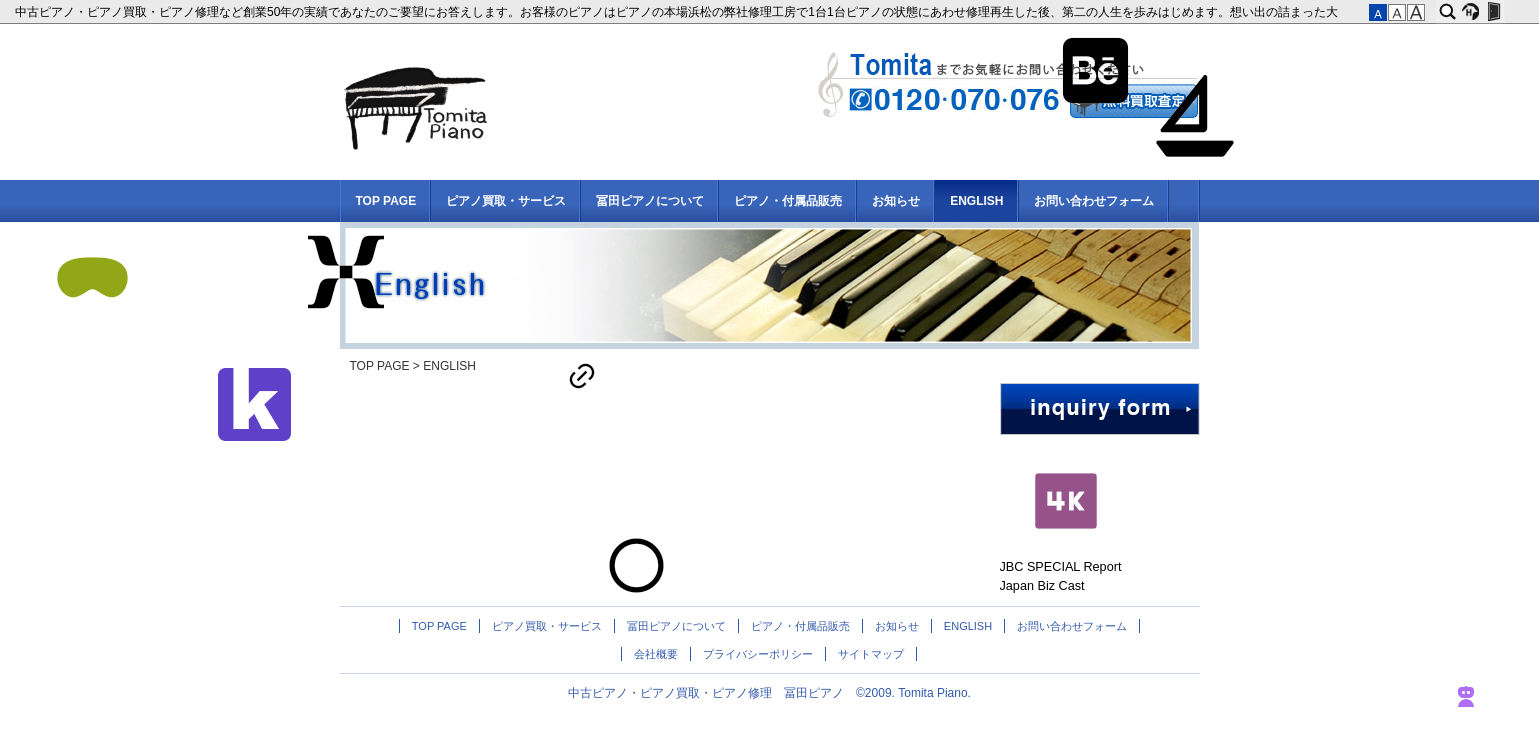 The height and width of the screenshot is (742, 1539). Describe the element at coordinates (636, 565) in the screenshot. I see `unselected checkbox or radio button option` at that location.